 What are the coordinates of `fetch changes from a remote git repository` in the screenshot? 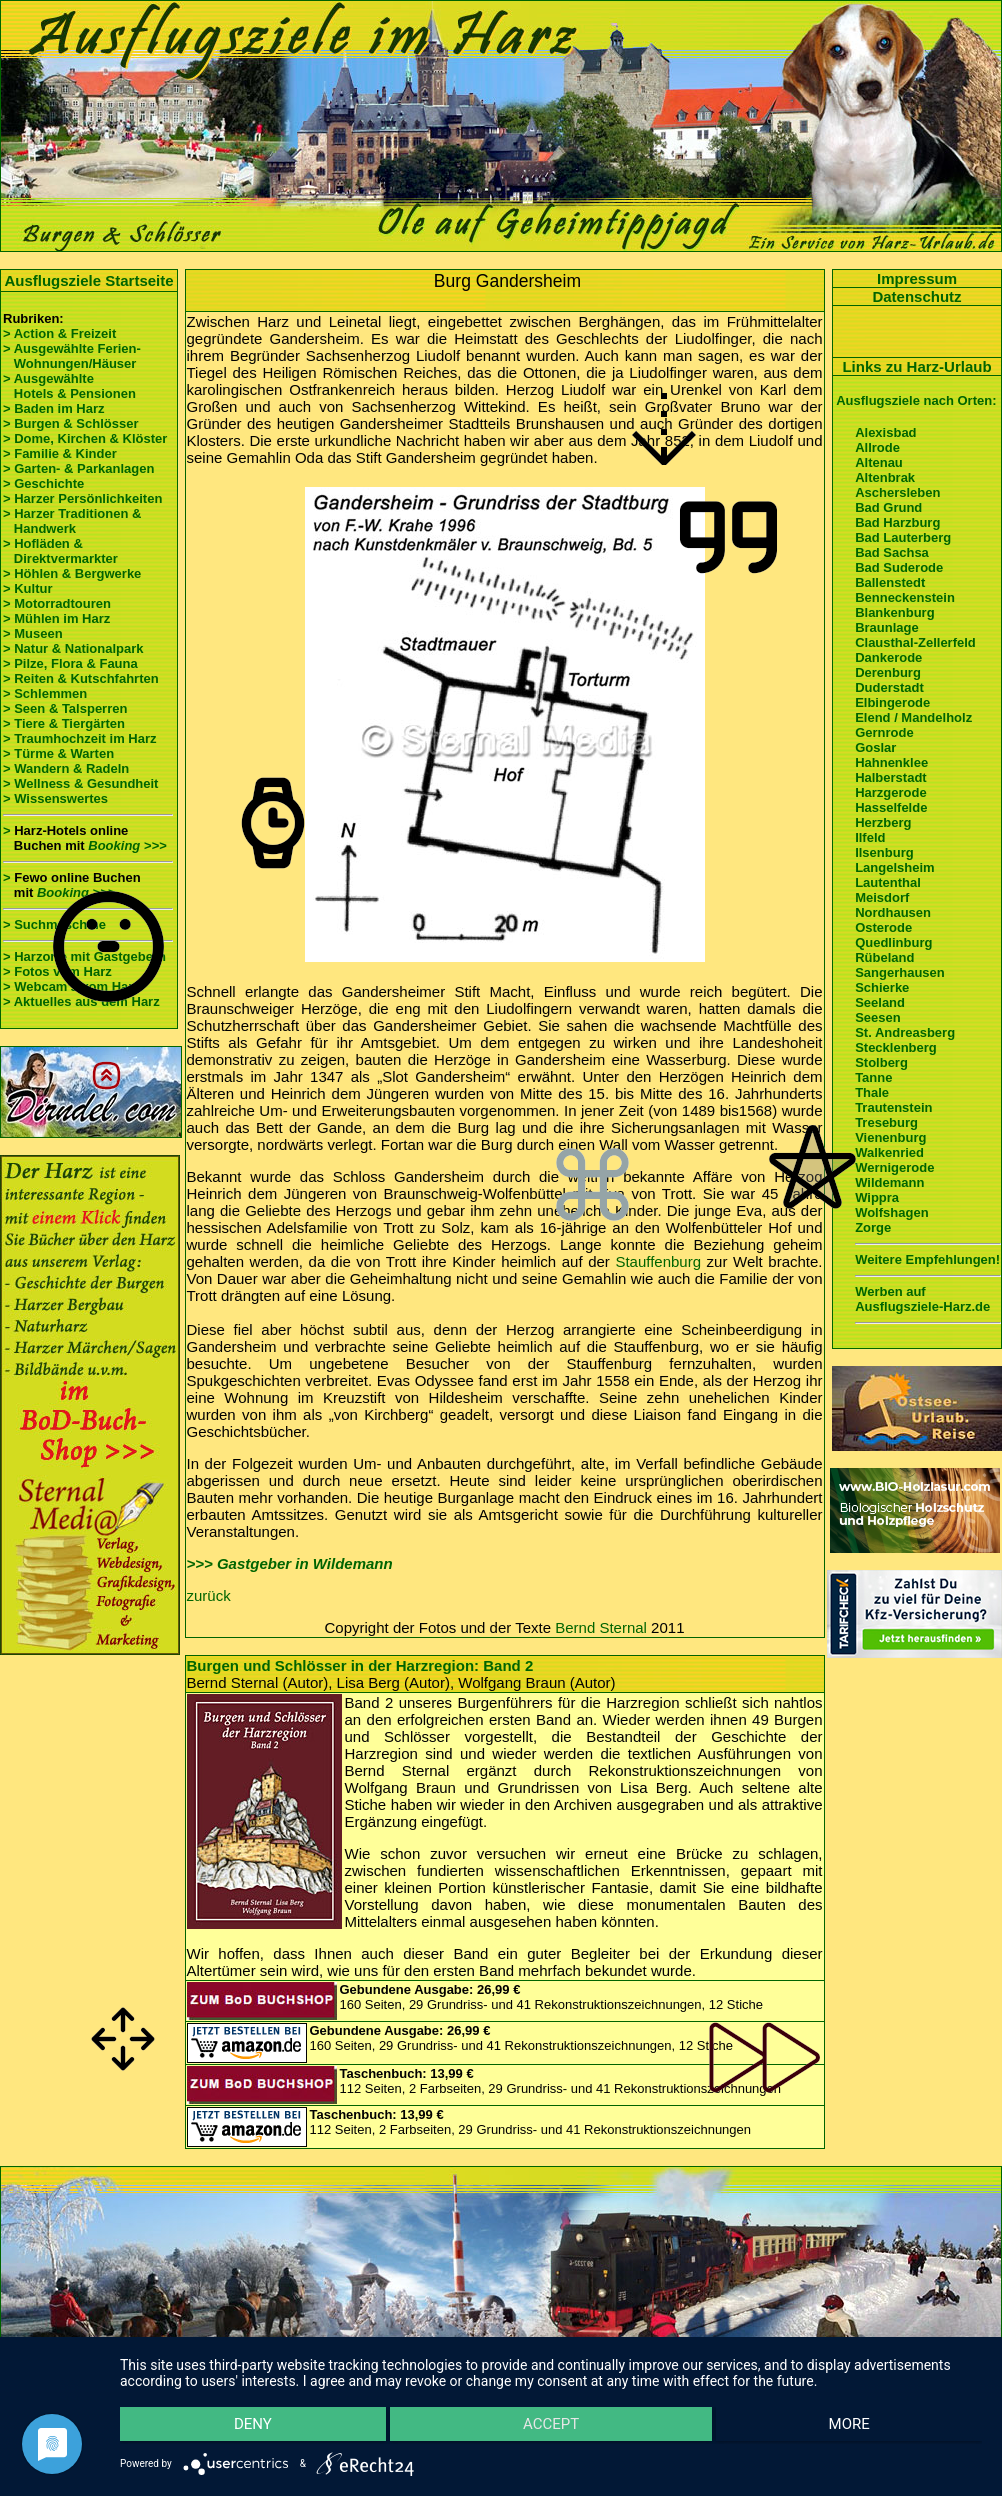 It's located at (661, 429).